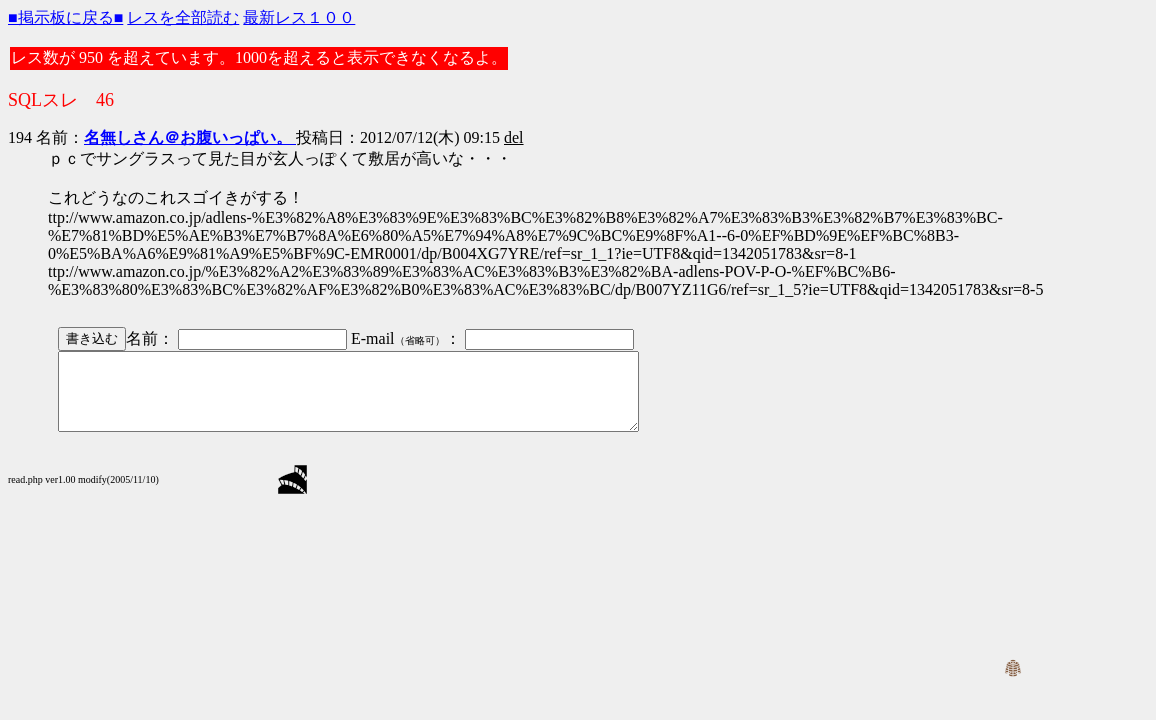 The width and height of the screenshot is (1156, 720). Describe the element at coordinates (292, 479) in the screenshot. I see `equip shoulder armor piece` at that location.